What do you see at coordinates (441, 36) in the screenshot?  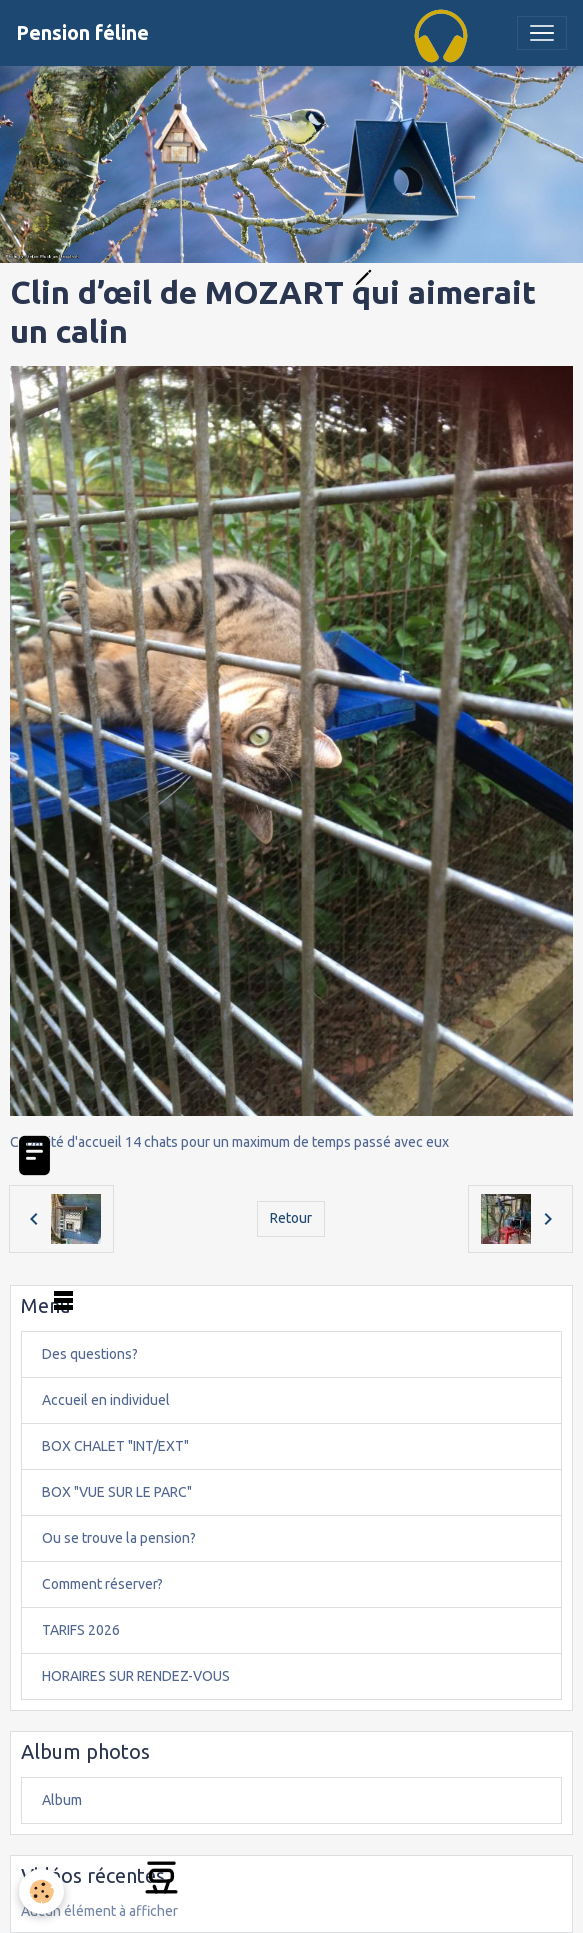 I see `contact customer support` at bounding box center [441, 36].